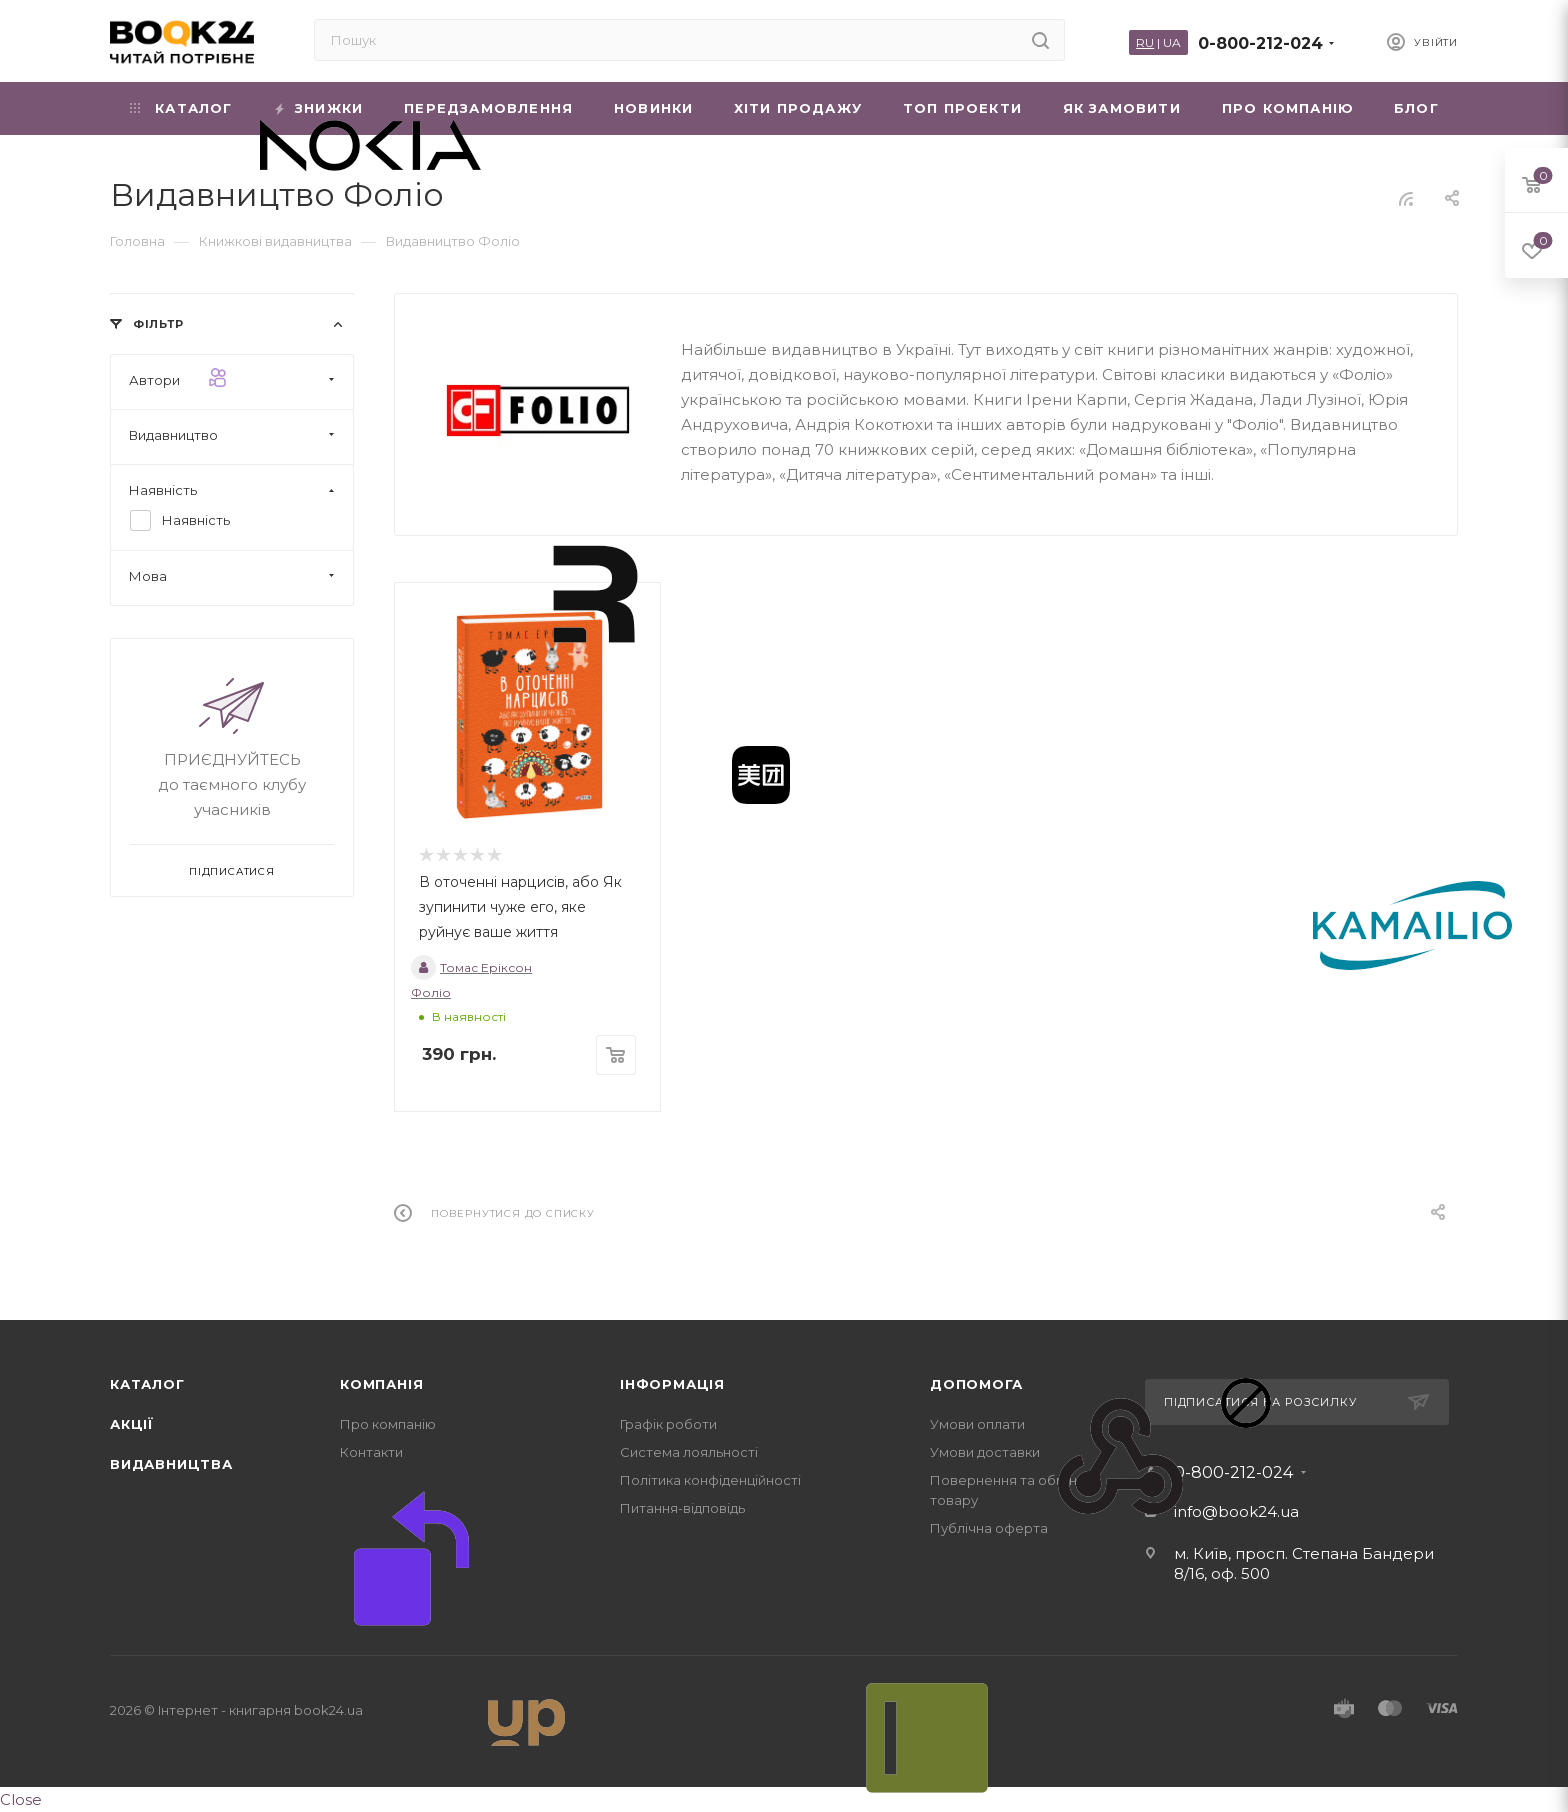 This screenshot has height=1812, width=1568. Describe the element at coordinates (370, 145) in the screenshot. I see `Nokia brand logo` at that location.